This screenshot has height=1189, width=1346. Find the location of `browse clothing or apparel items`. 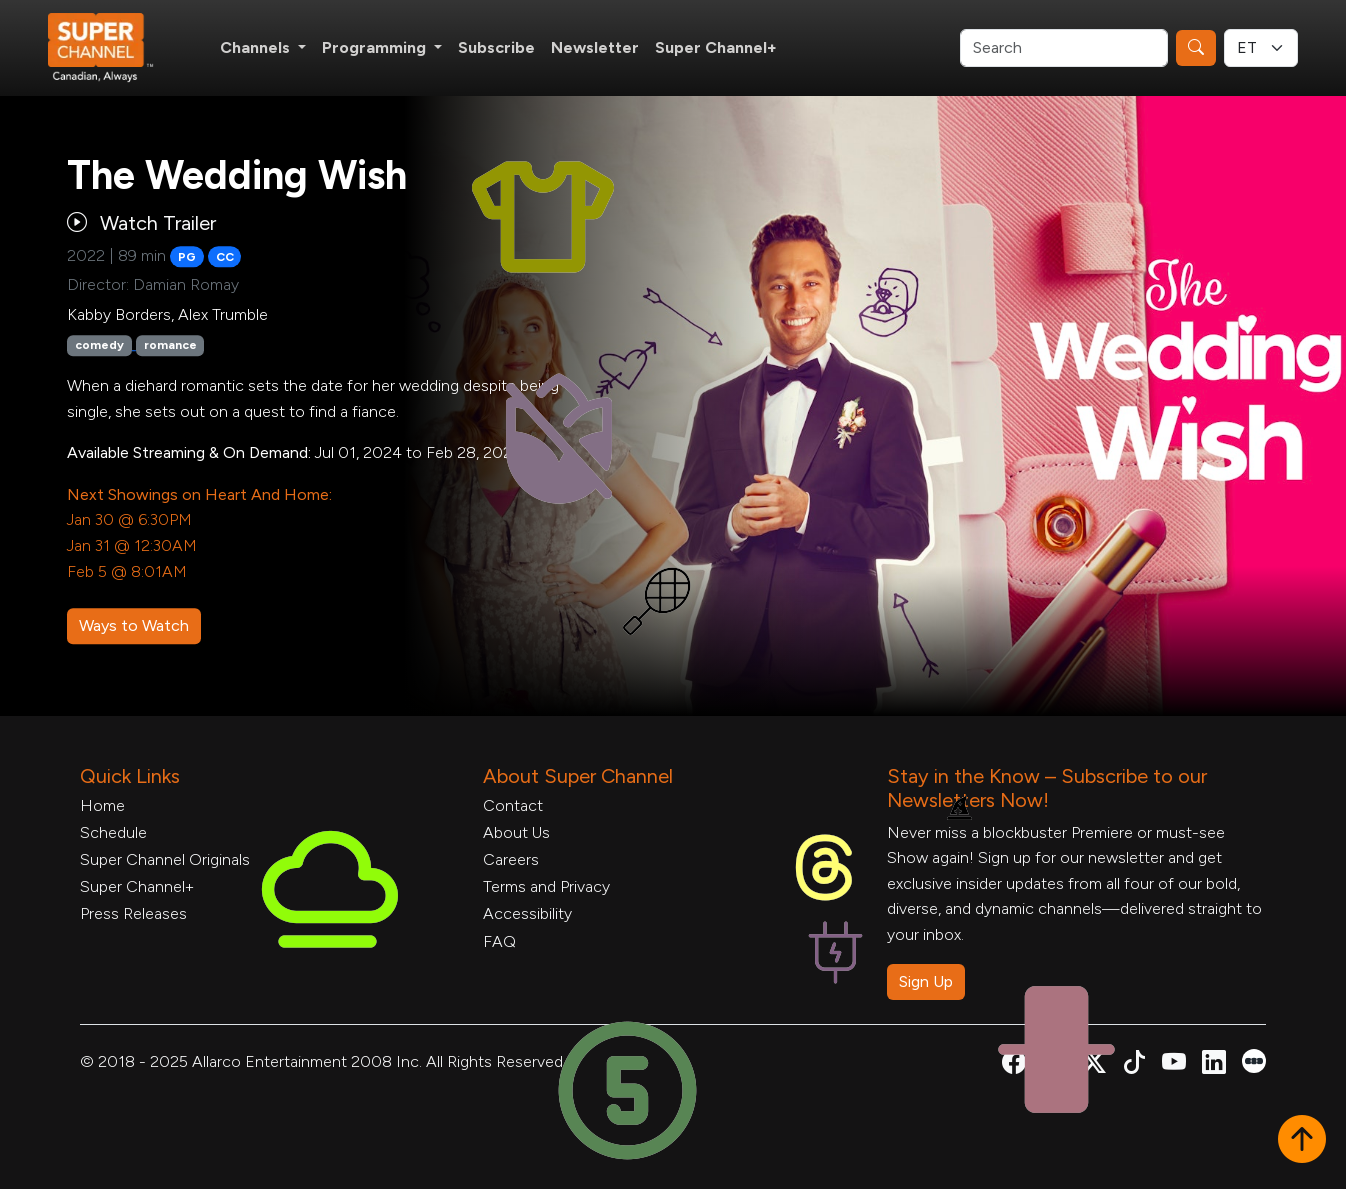

browse clothing or apparel items is located at coordinates (543, 217).